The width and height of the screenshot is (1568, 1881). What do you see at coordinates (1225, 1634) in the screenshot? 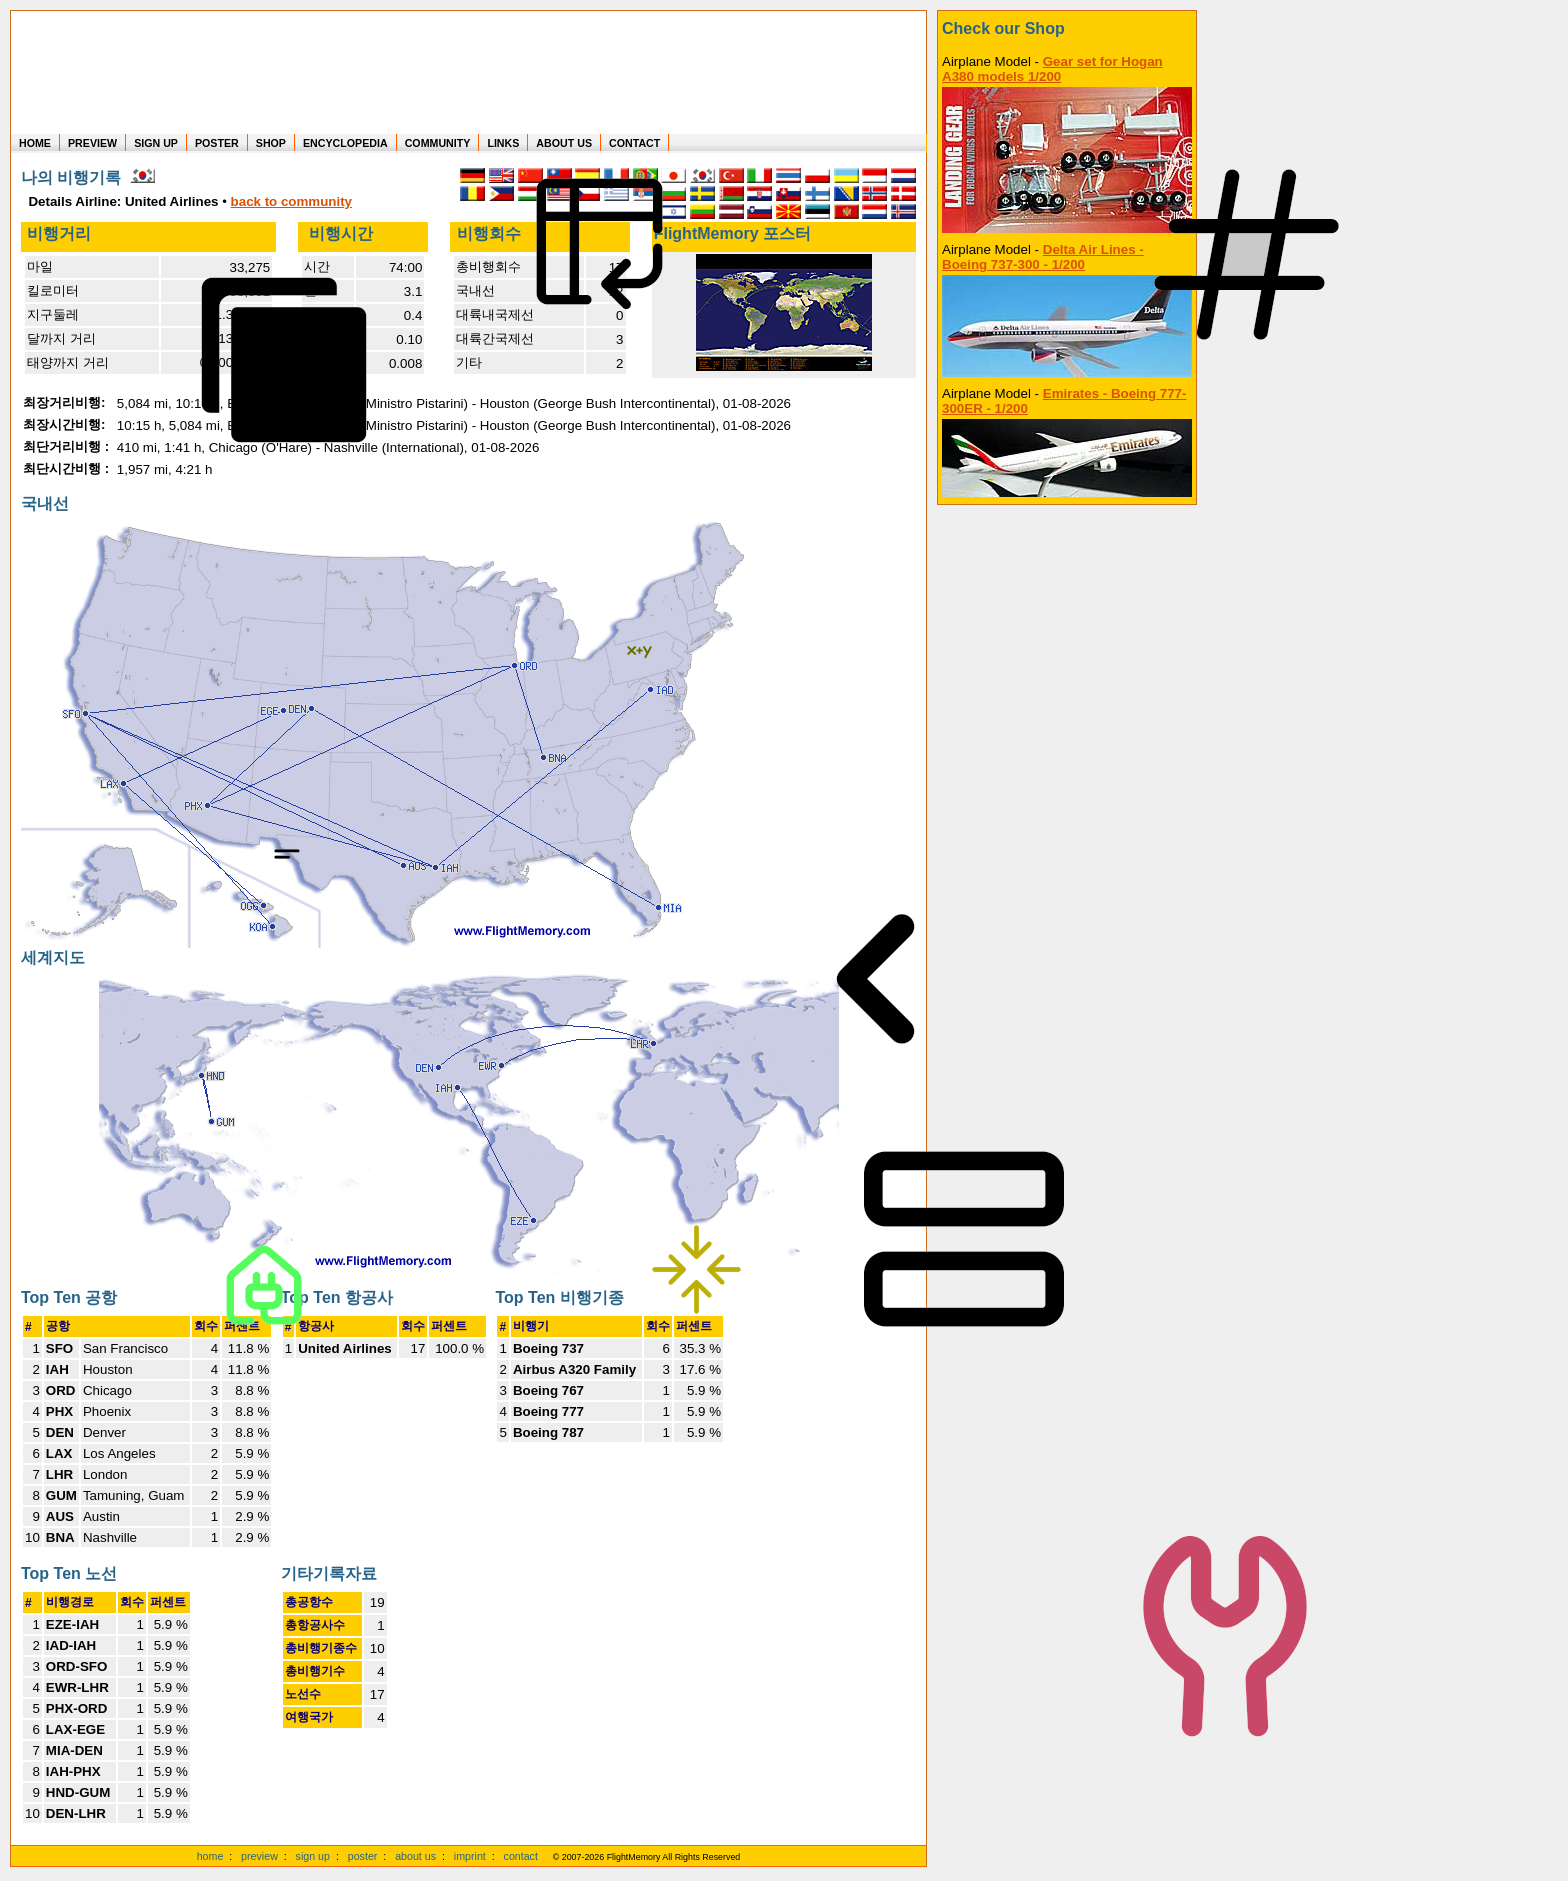
I see `access settings or configuration options` at bounding box center [1225, 1634].